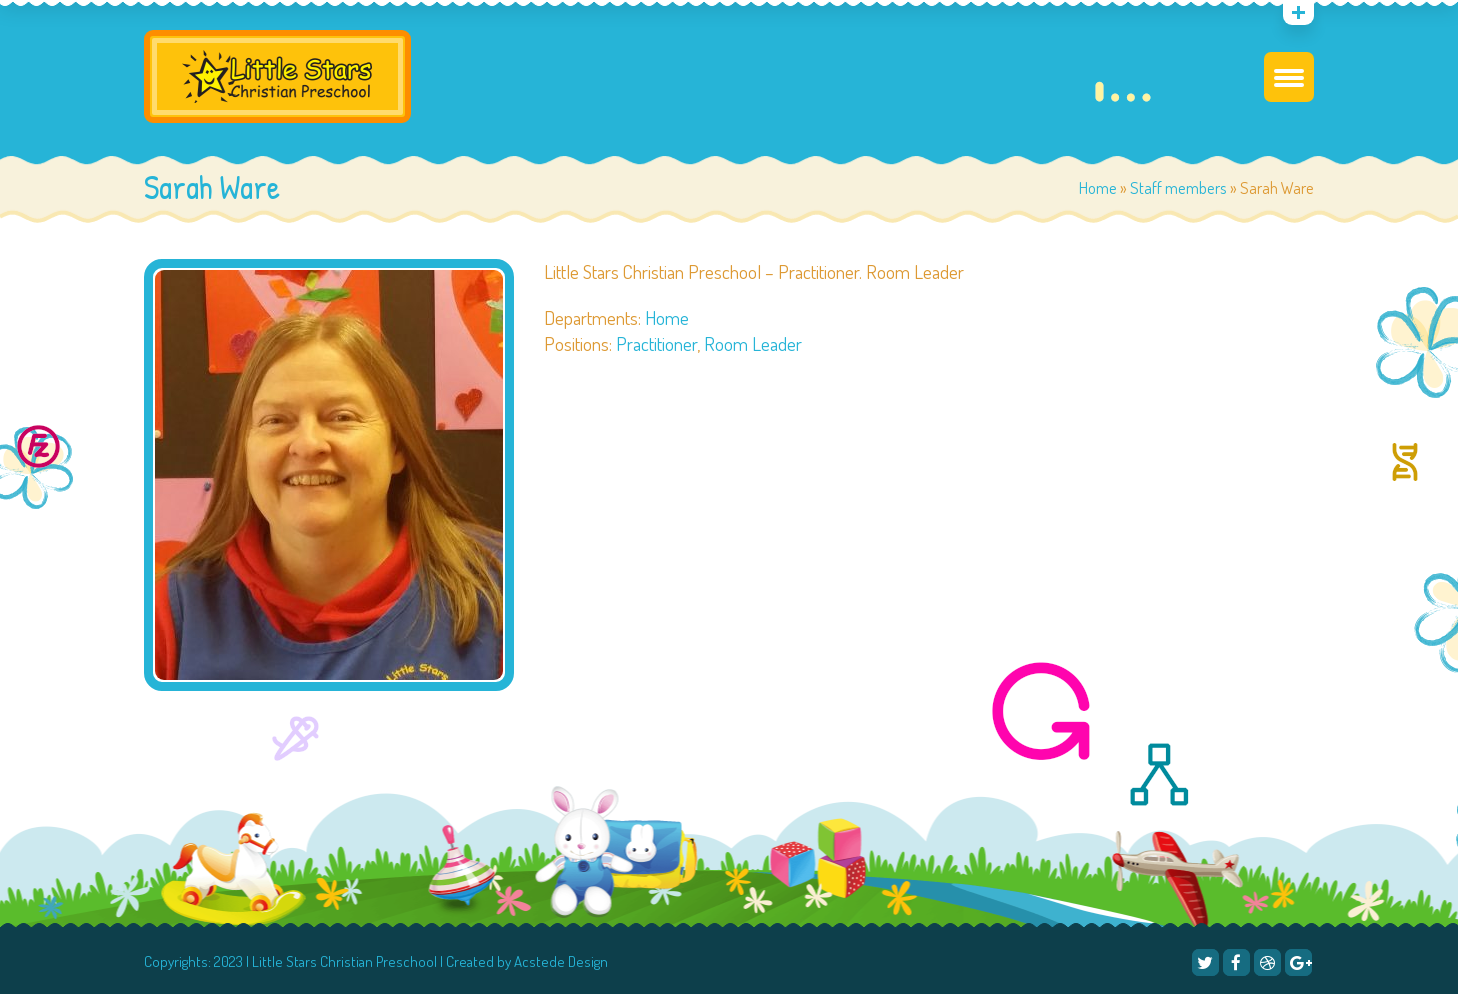 This screenshot has width=1458, height=994. I want to click on access sewing or craft tools, so click(296, 738).